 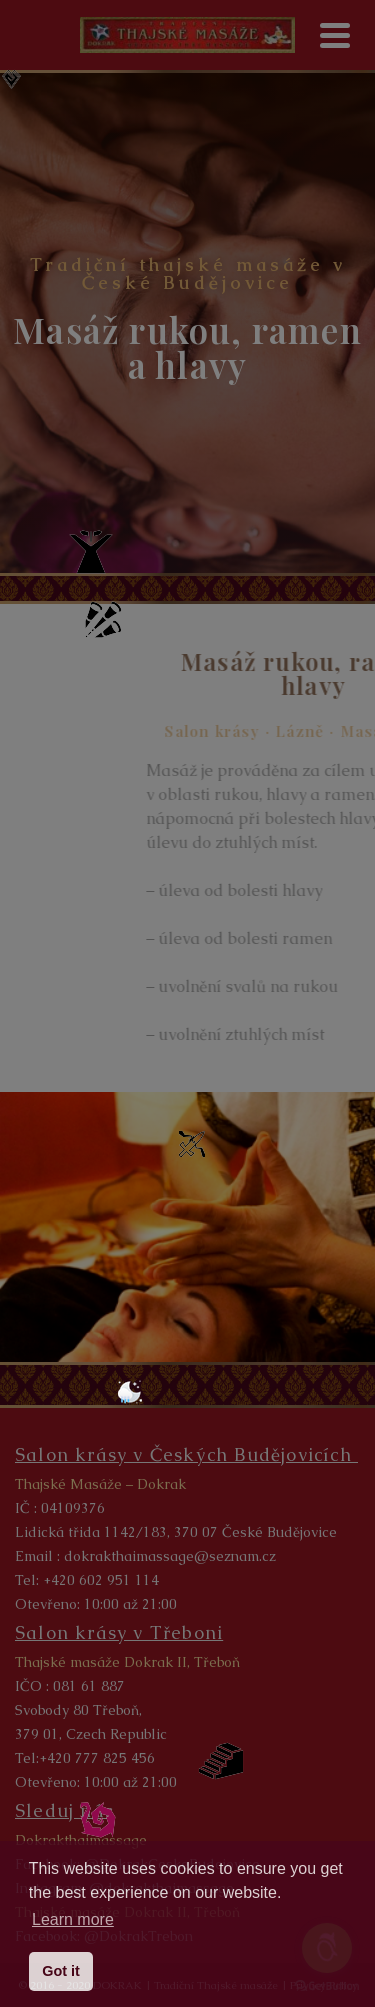 I want to click on indicates a decision point or branching path, so click(x=91, y=552).